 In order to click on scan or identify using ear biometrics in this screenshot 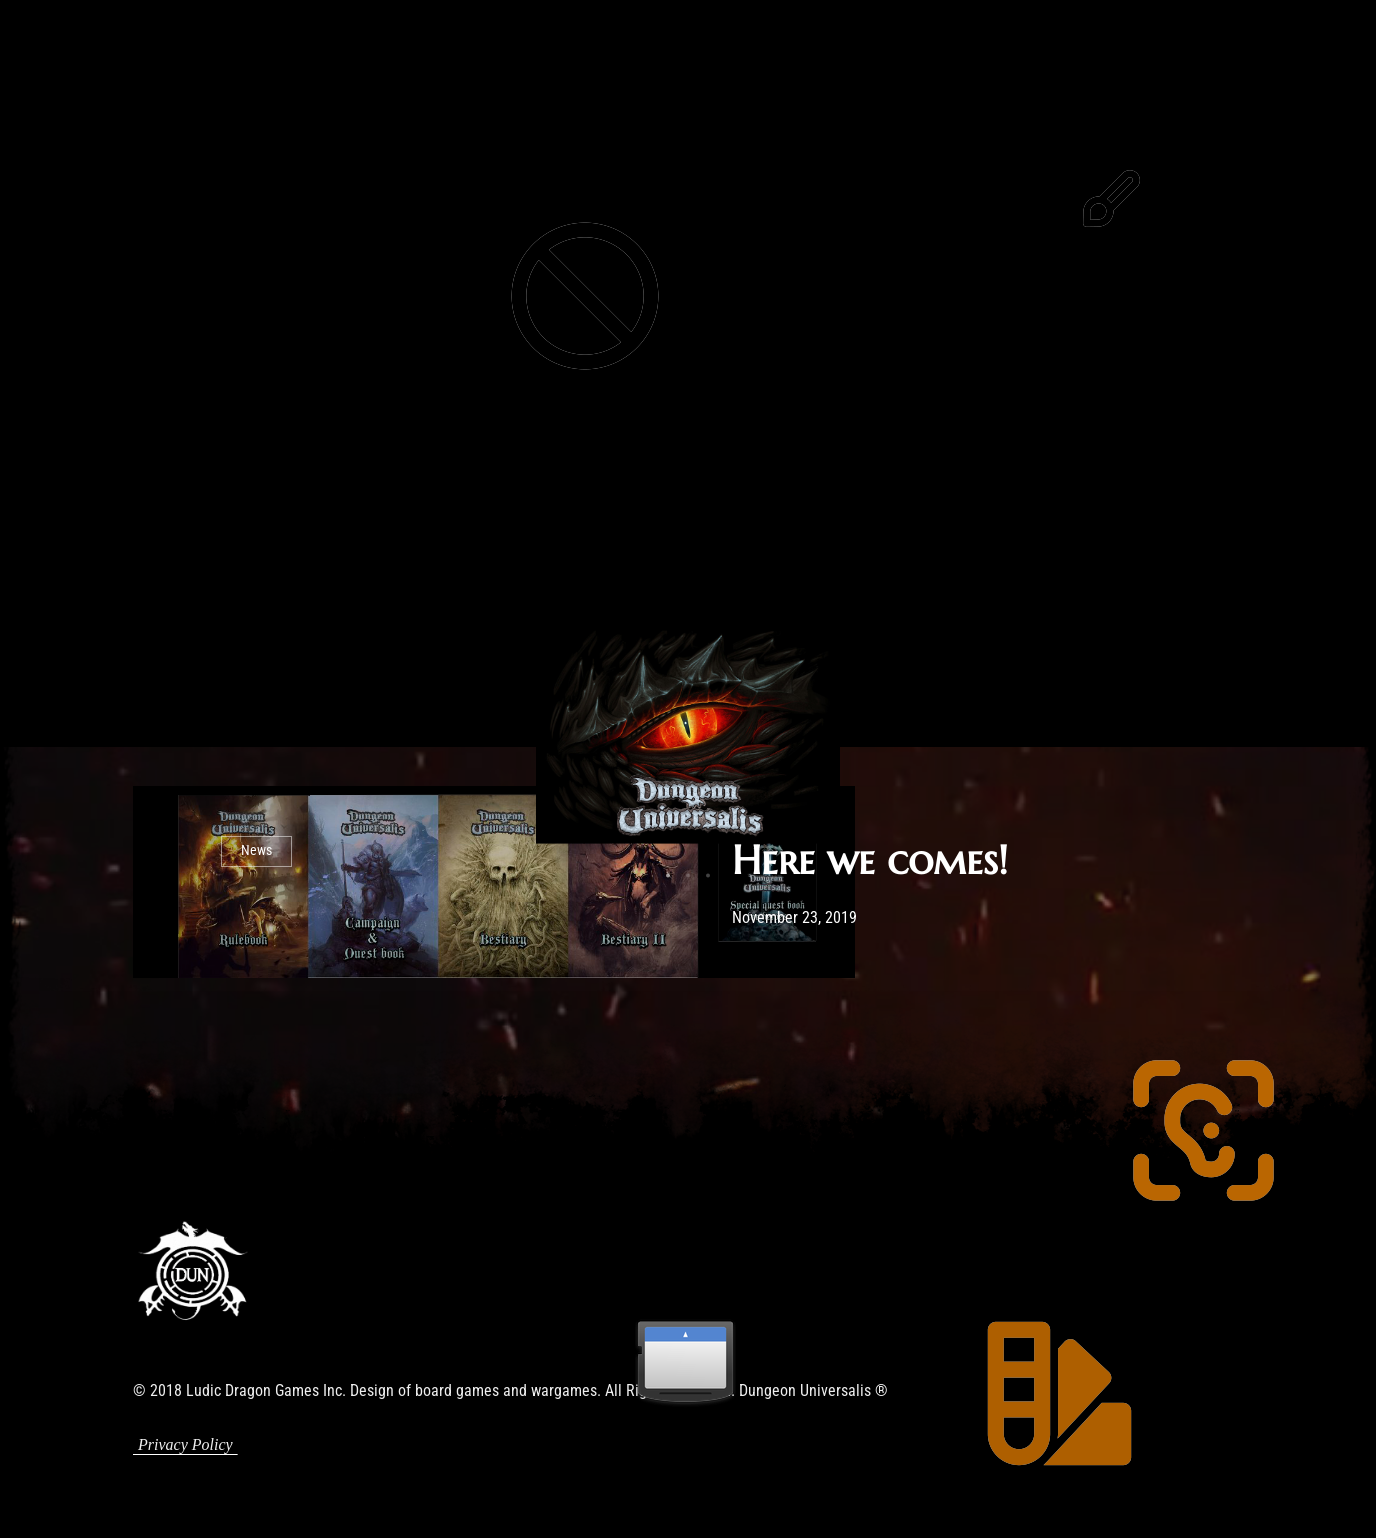, I will do `click(1203, 1130)`.